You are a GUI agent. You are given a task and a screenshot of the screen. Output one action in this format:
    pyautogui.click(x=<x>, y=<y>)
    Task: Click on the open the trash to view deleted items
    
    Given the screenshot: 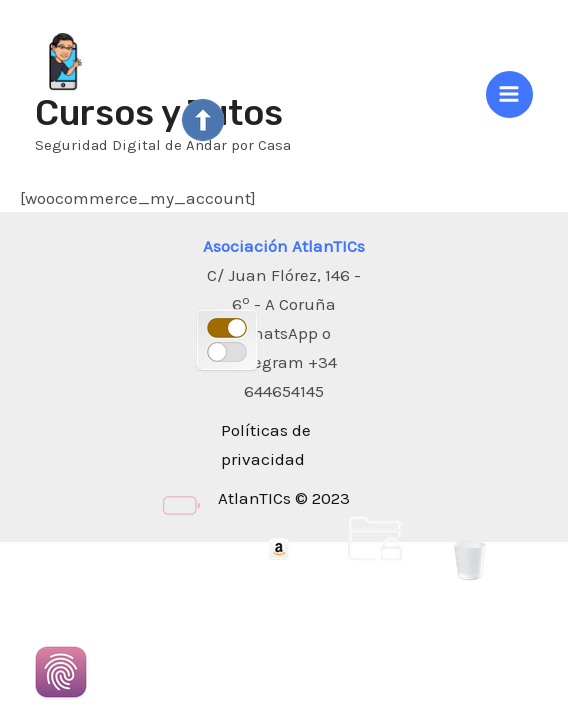 What is the action you would take?
    pyautogui.click(x=470, y=560)
    